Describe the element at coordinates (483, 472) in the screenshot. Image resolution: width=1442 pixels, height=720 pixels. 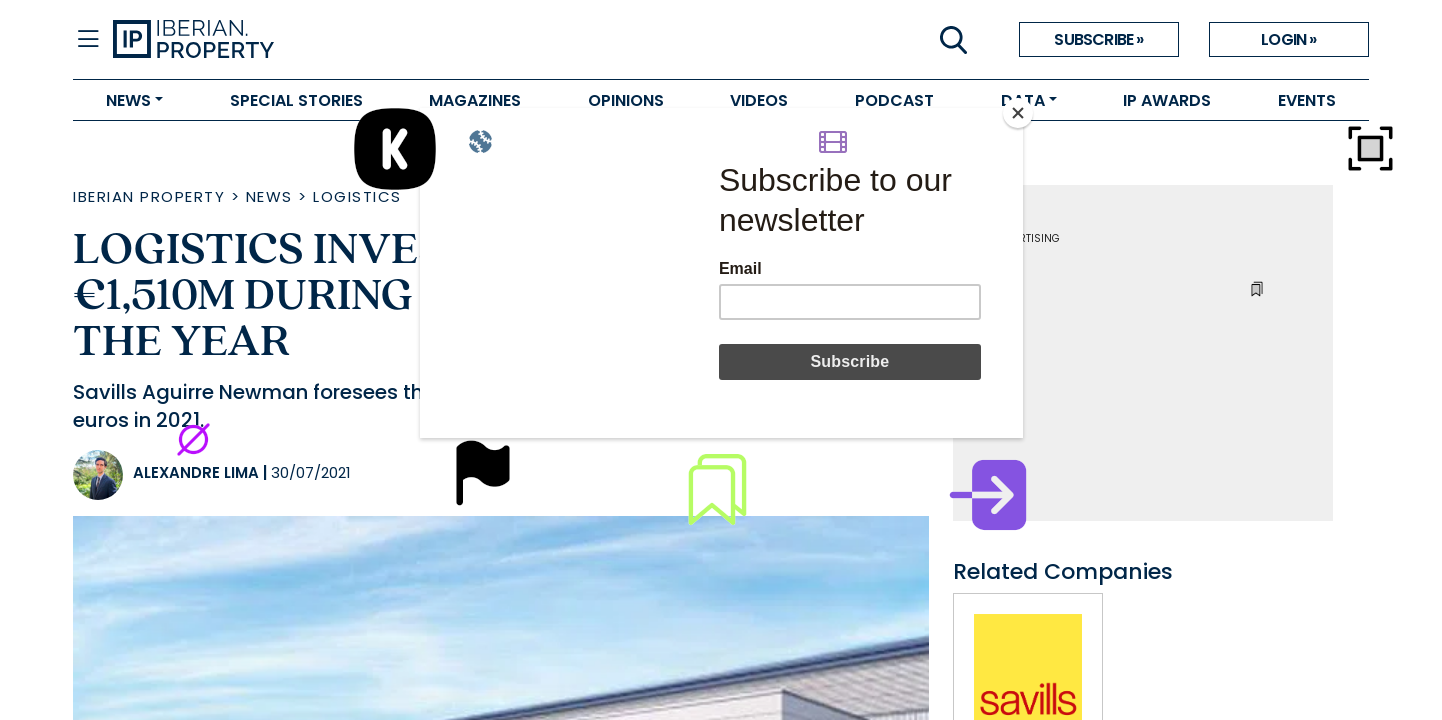
I see `flag or mark an item for follow-up` at that location.